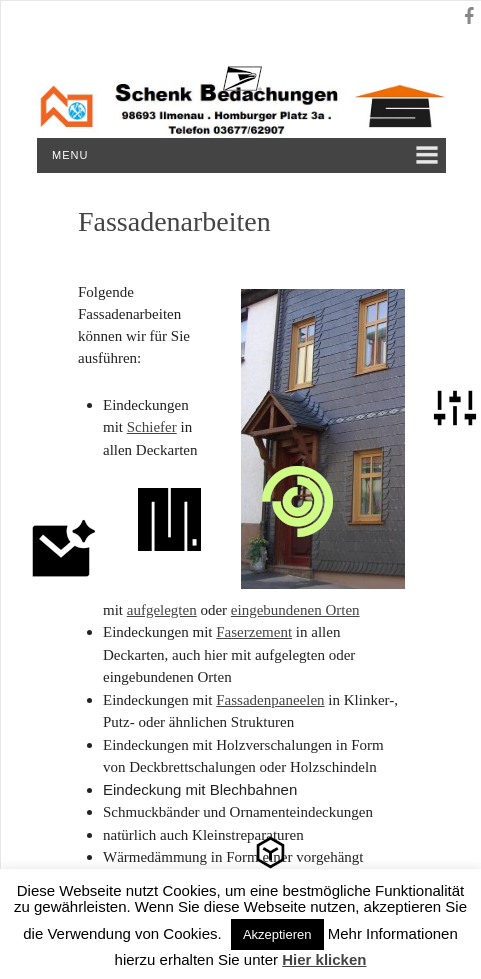 The image size is (481, 979). I want to click on access USPS shipping and tracking services, so click(242, 78).